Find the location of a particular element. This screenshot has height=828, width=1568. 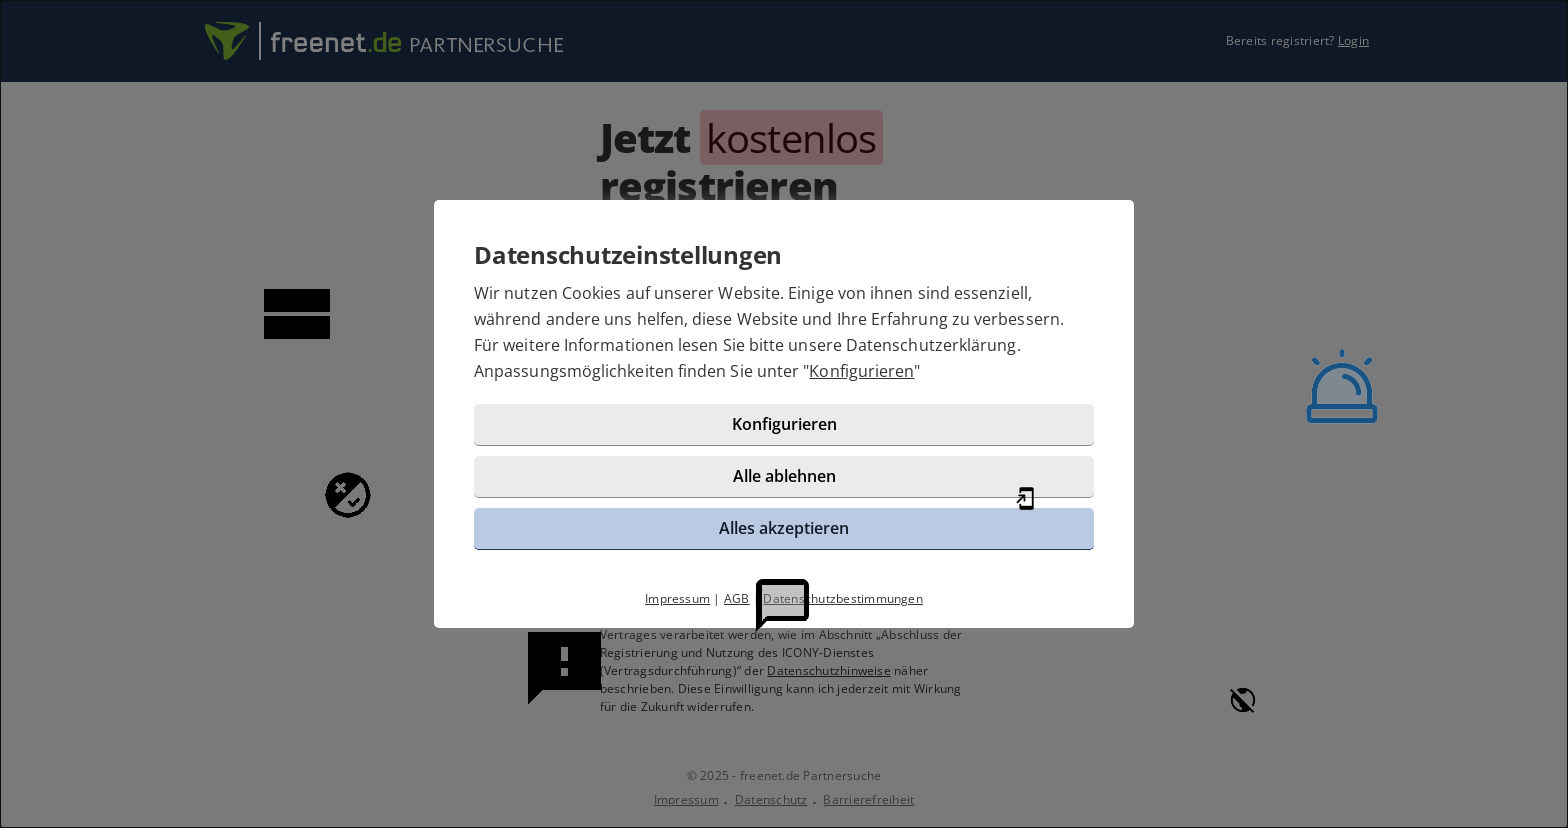

indicates an active alert or emergency notification is located at coordinates (1342, 393).